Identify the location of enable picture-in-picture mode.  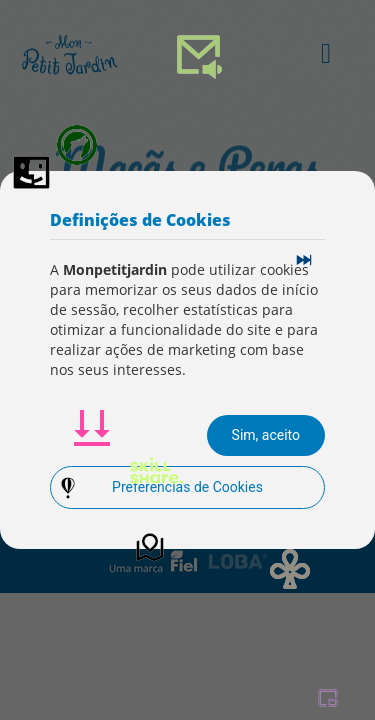
(328, 698).